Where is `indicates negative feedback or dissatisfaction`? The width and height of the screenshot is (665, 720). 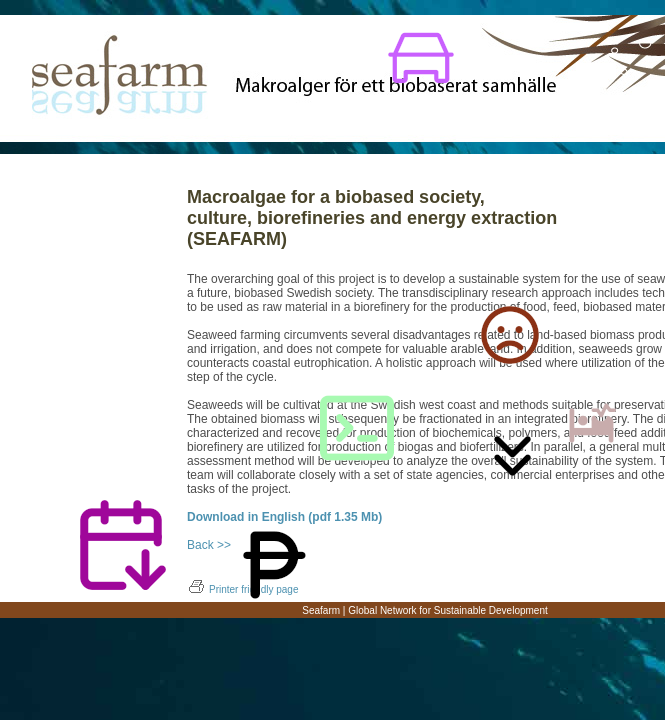
indicates negative feedback or dissatisfaction is located at coordinates (510, 335).